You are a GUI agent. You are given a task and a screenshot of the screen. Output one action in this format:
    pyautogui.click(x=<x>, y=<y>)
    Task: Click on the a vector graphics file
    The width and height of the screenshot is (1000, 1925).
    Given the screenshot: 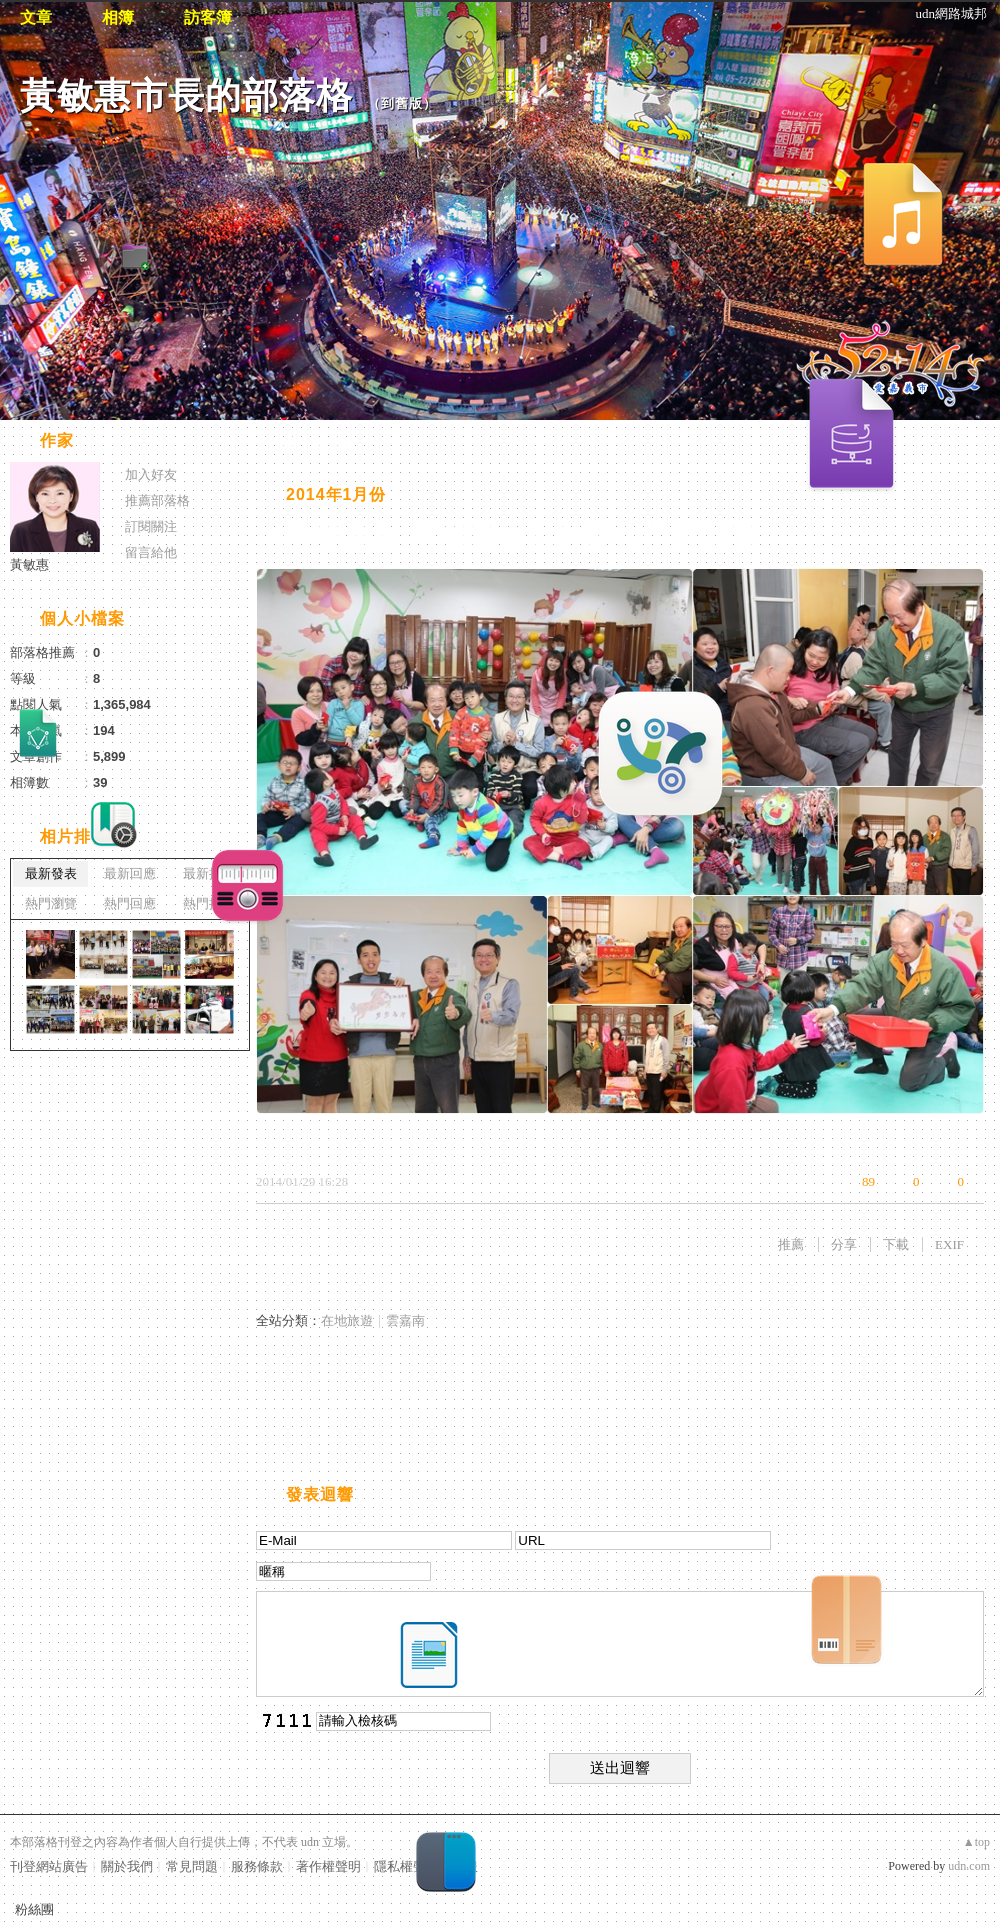 What is the action you would take?
    pyautogui.click(x=38, y=733)
    